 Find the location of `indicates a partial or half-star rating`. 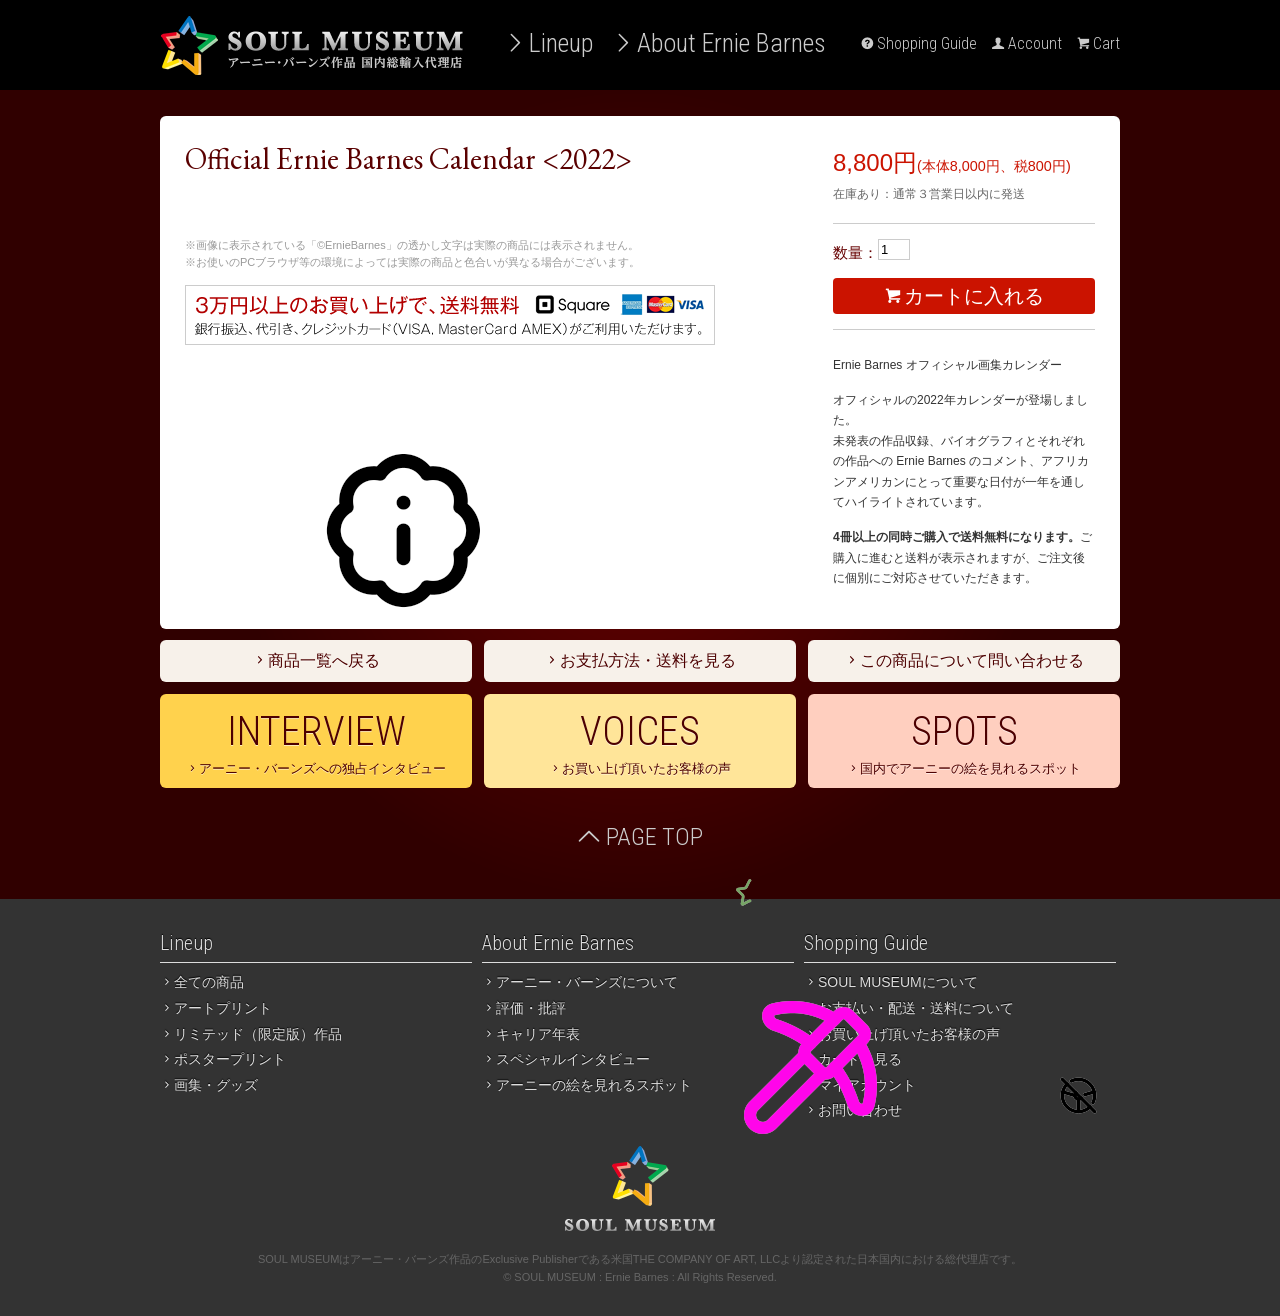

indicates a partial or half-star rating is located at coordinates (750, 893).